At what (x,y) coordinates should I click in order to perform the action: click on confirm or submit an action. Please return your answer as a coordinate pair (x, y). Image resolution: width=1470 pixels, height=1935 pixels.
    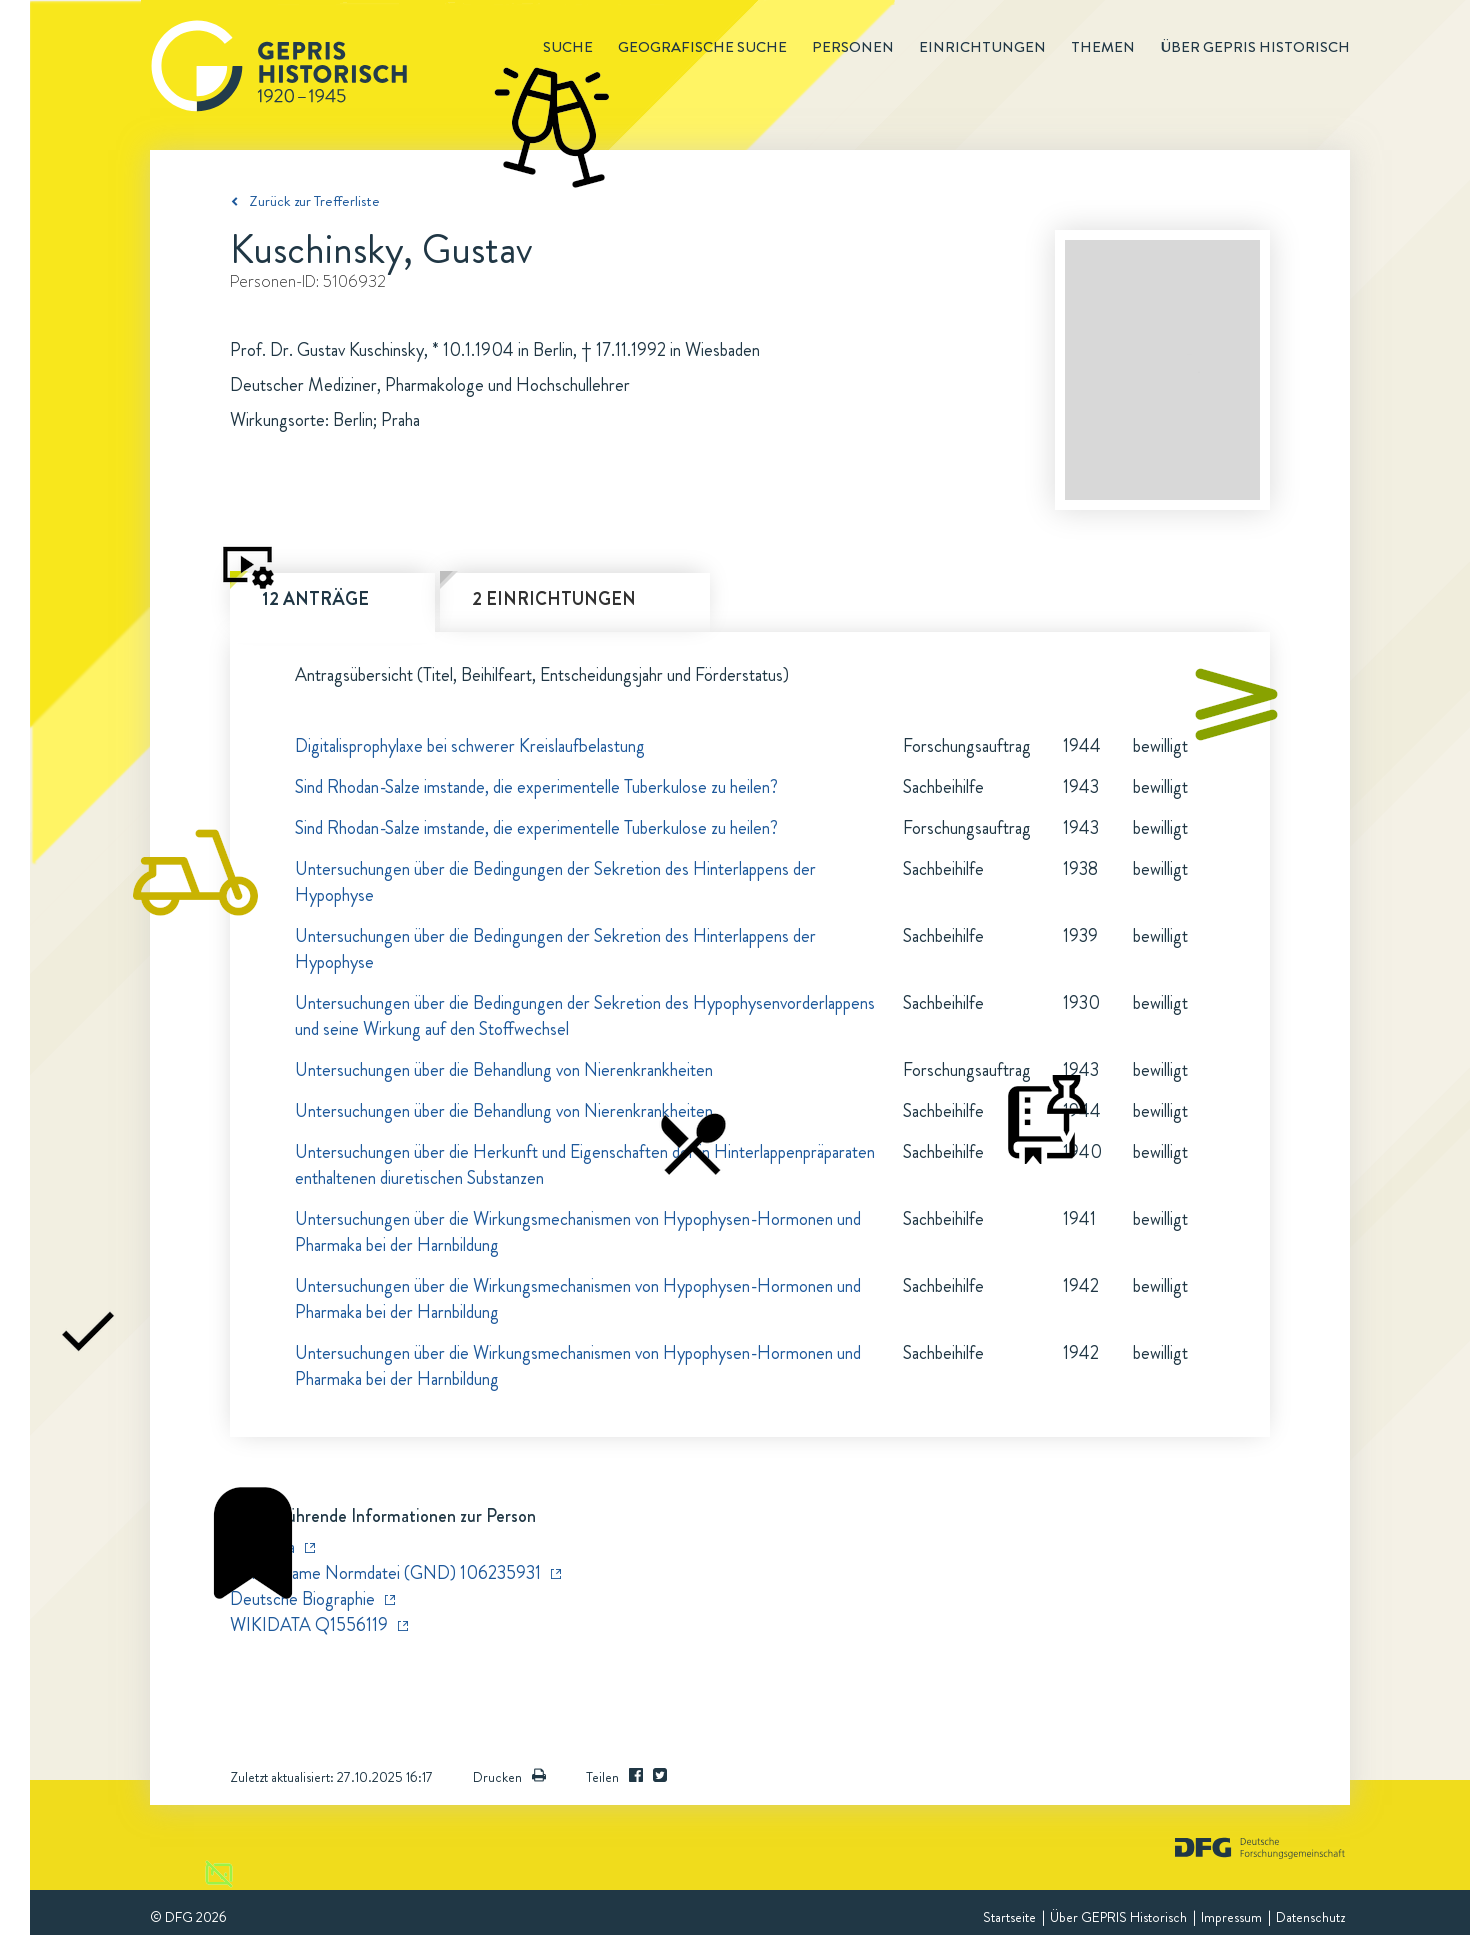
    Looking at the image, I should click on (87, 1330).